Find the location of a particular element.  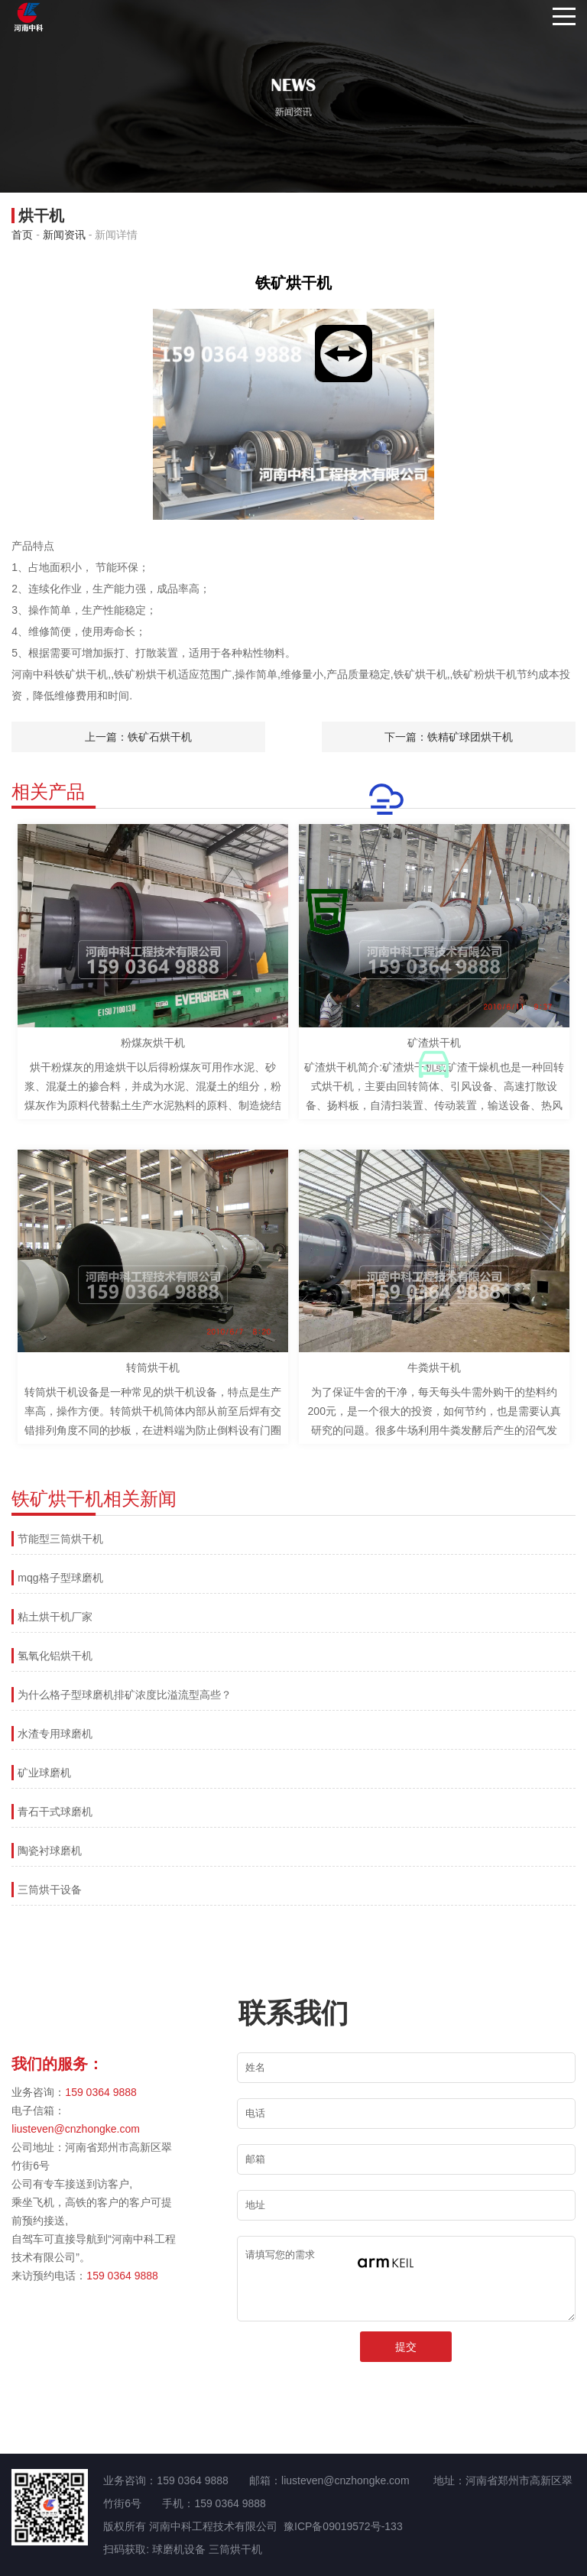

view current wind conditions is located at coordinates (386, 799).